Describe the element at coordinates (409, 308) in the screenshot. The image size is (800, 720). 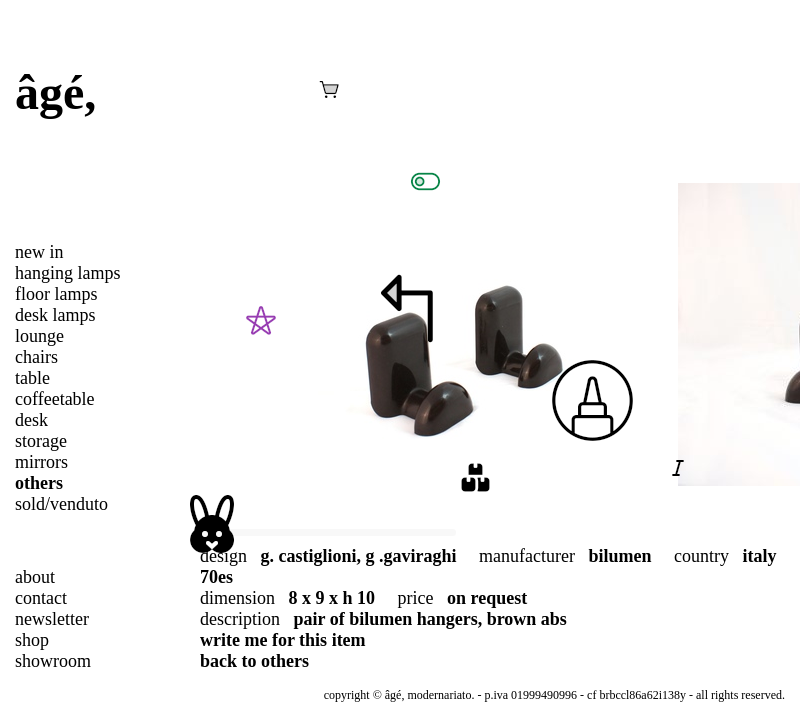
I see `go back to previous screen` at that location.